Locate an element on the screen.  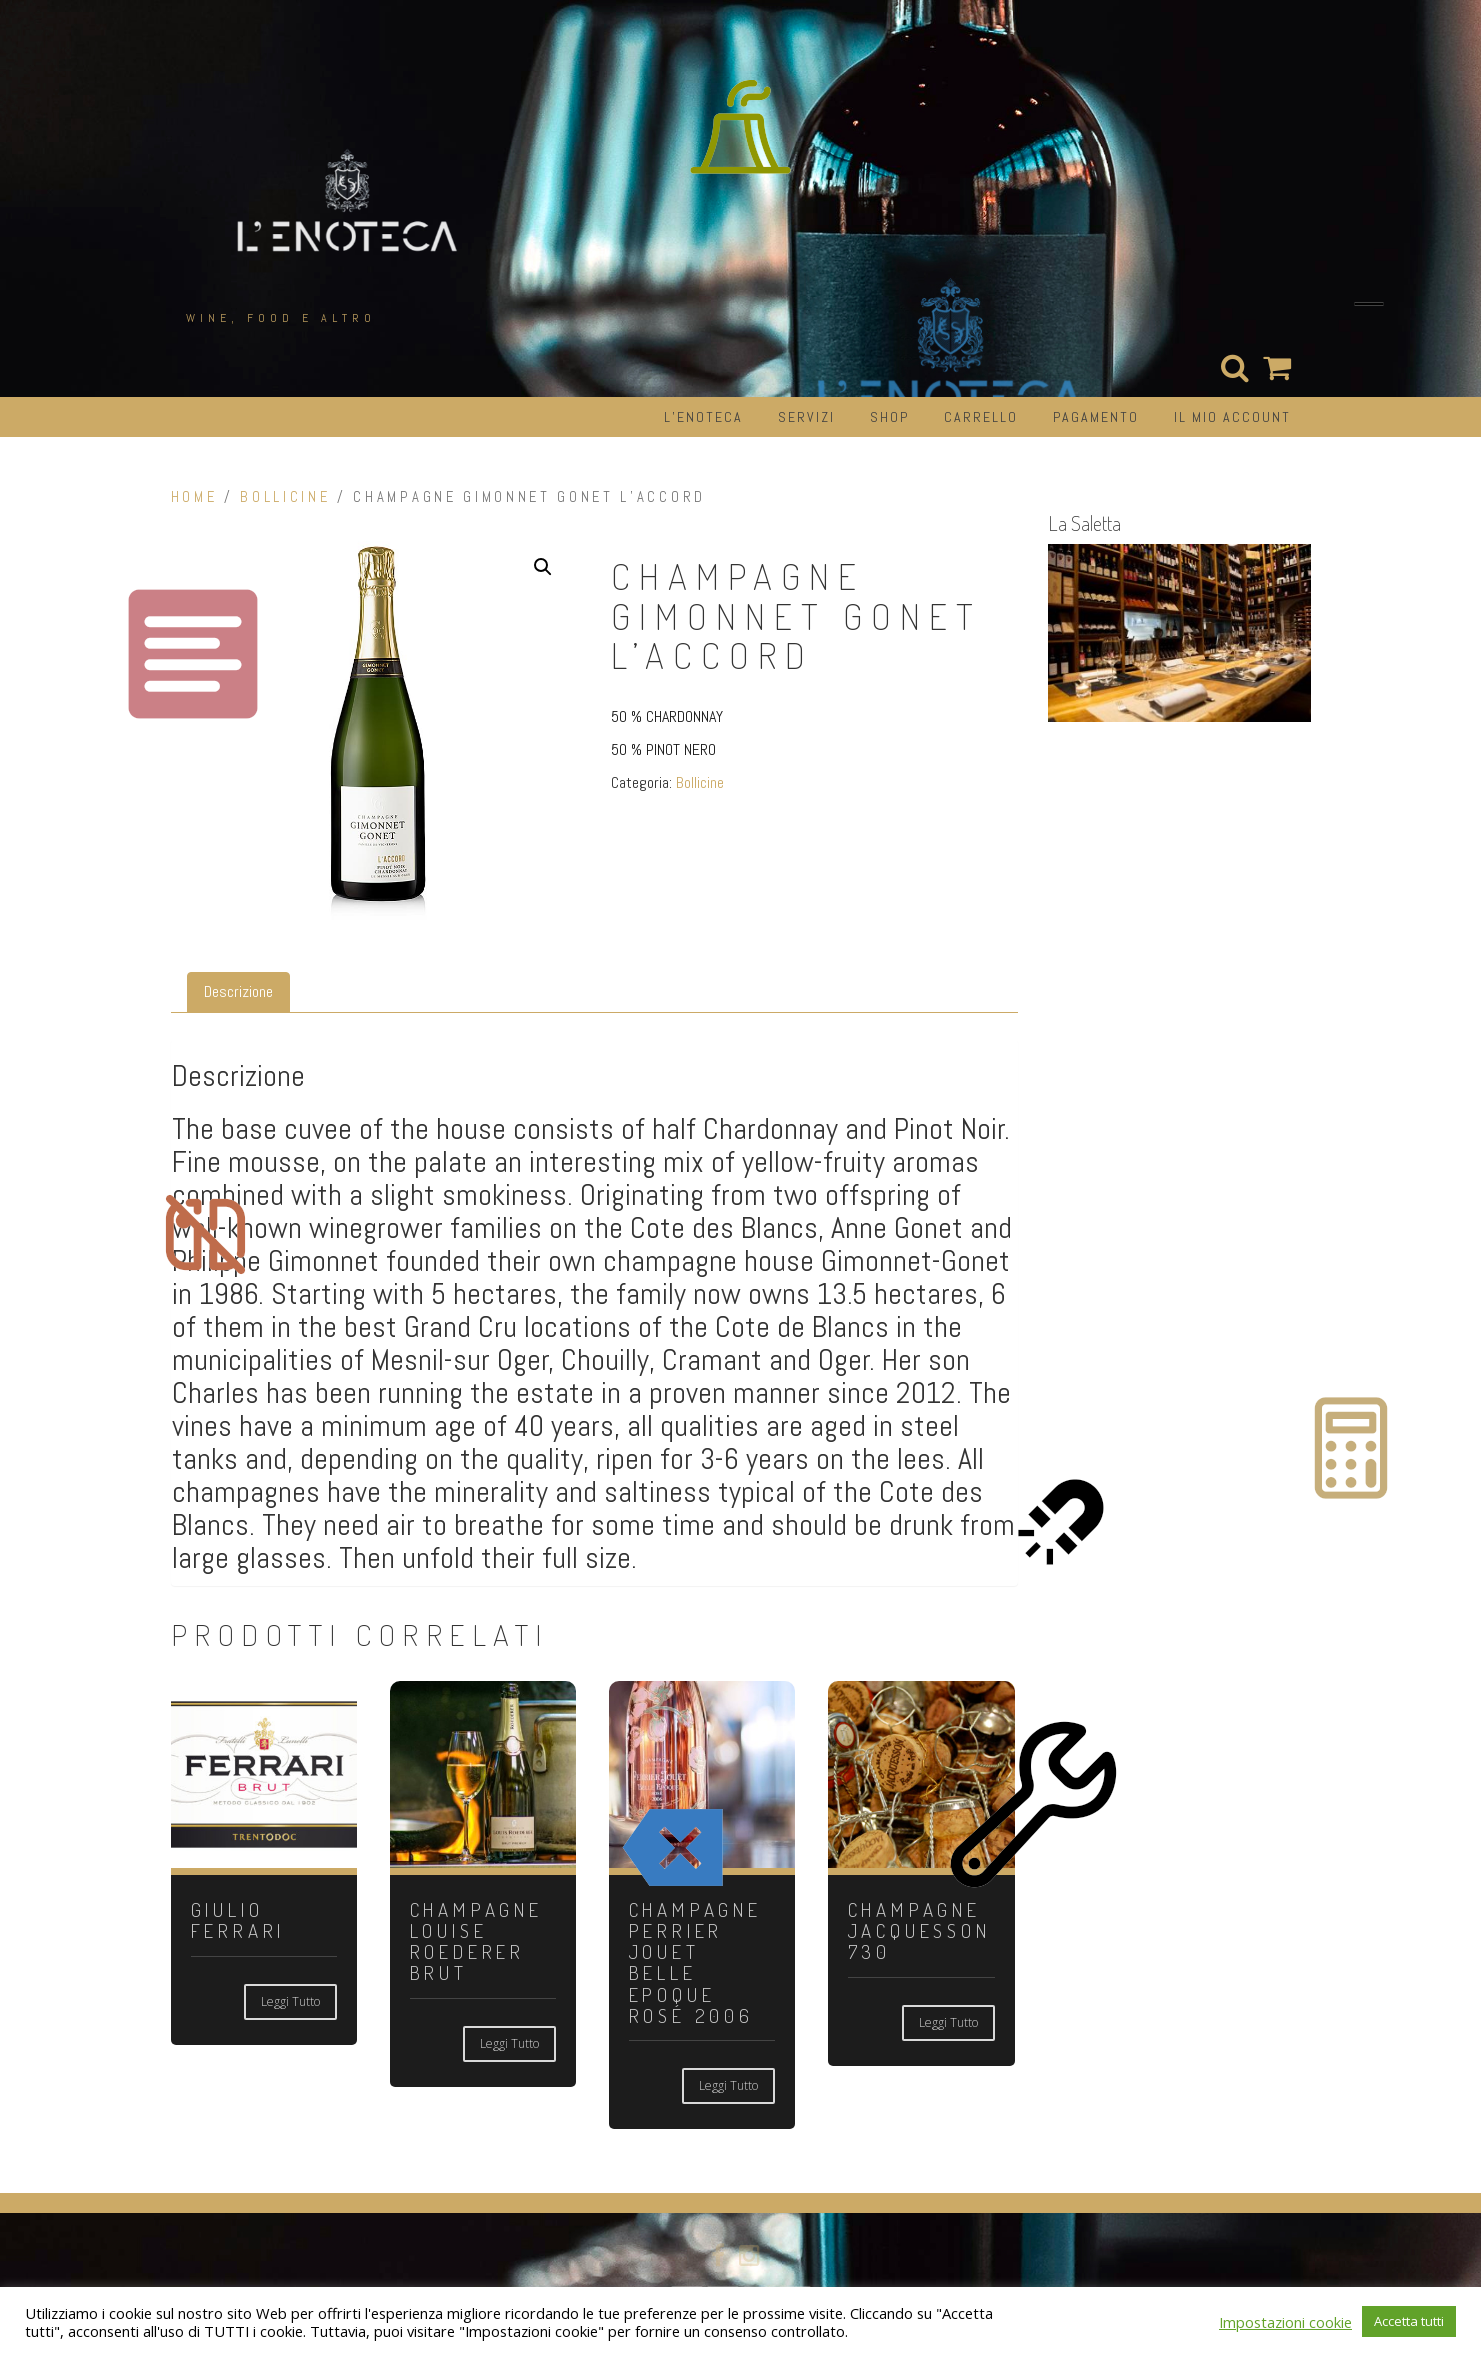
delete the previous character is located at coordinates (676, 1847).